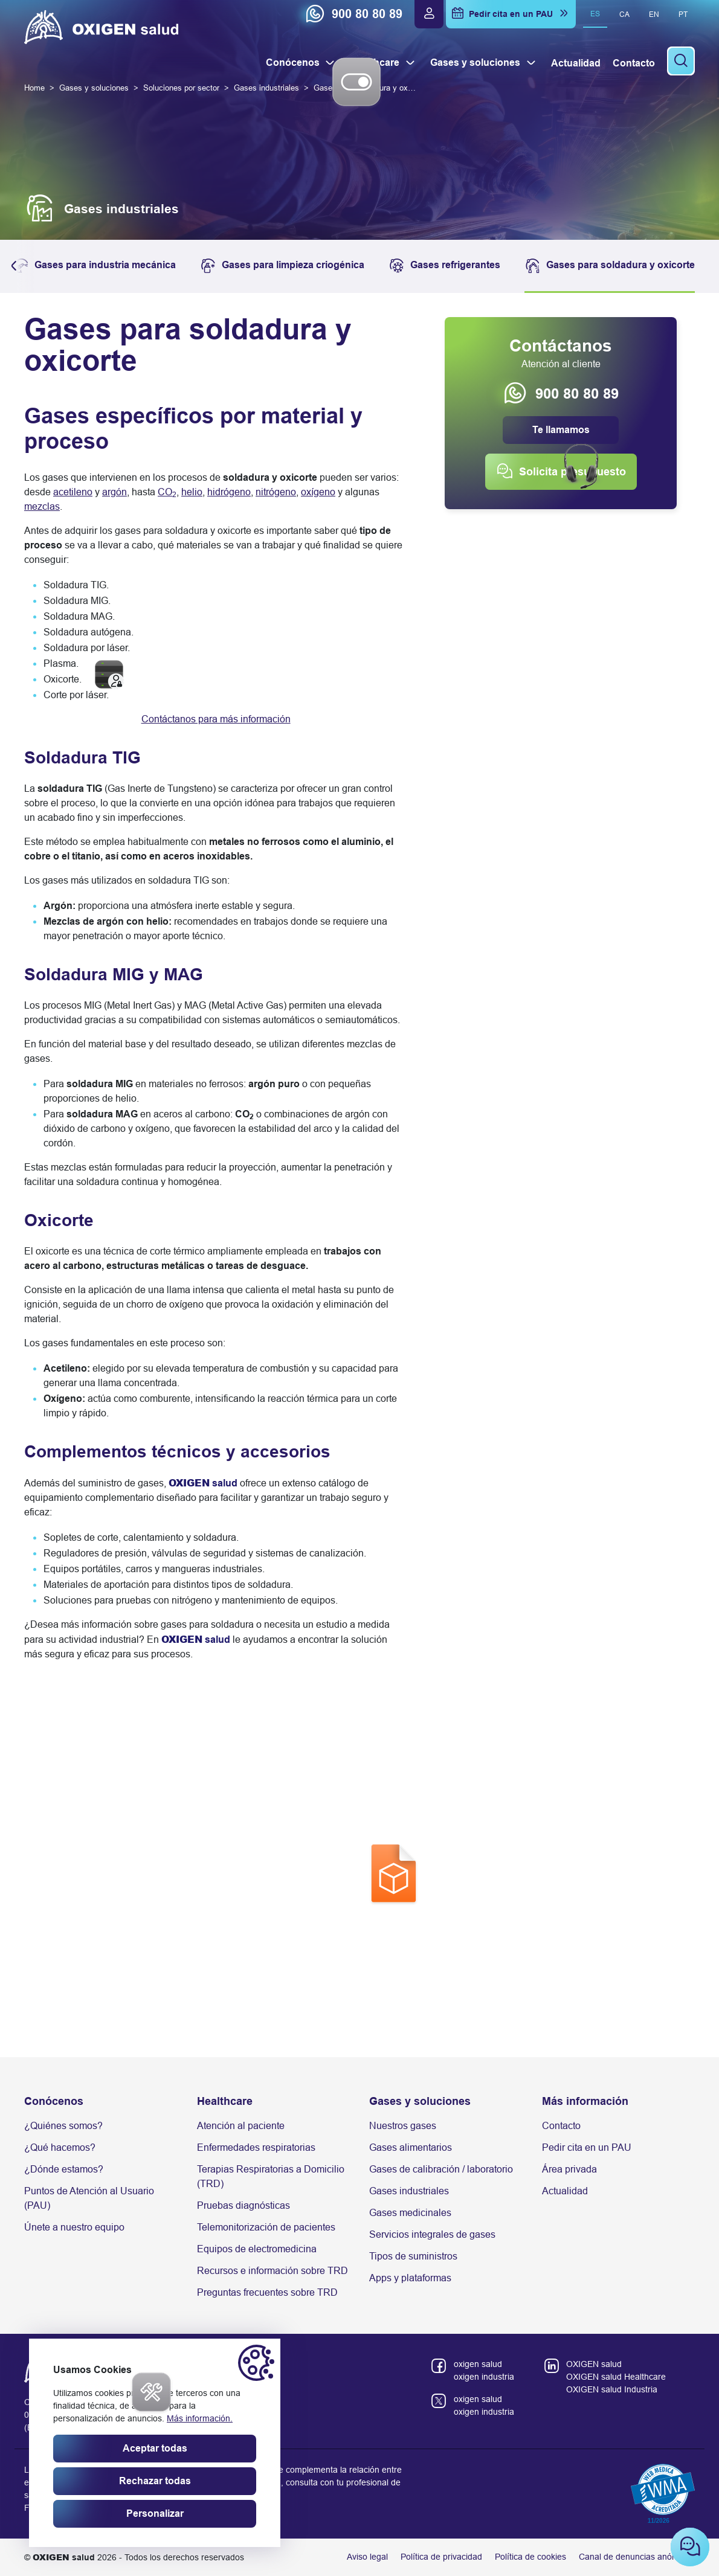 This screenshot has height=2576, width=719. What do you see at coordinates (393, 1874) in the screenshot?
I see `open a blender 3d project file` at bounding box center [393, 1874].